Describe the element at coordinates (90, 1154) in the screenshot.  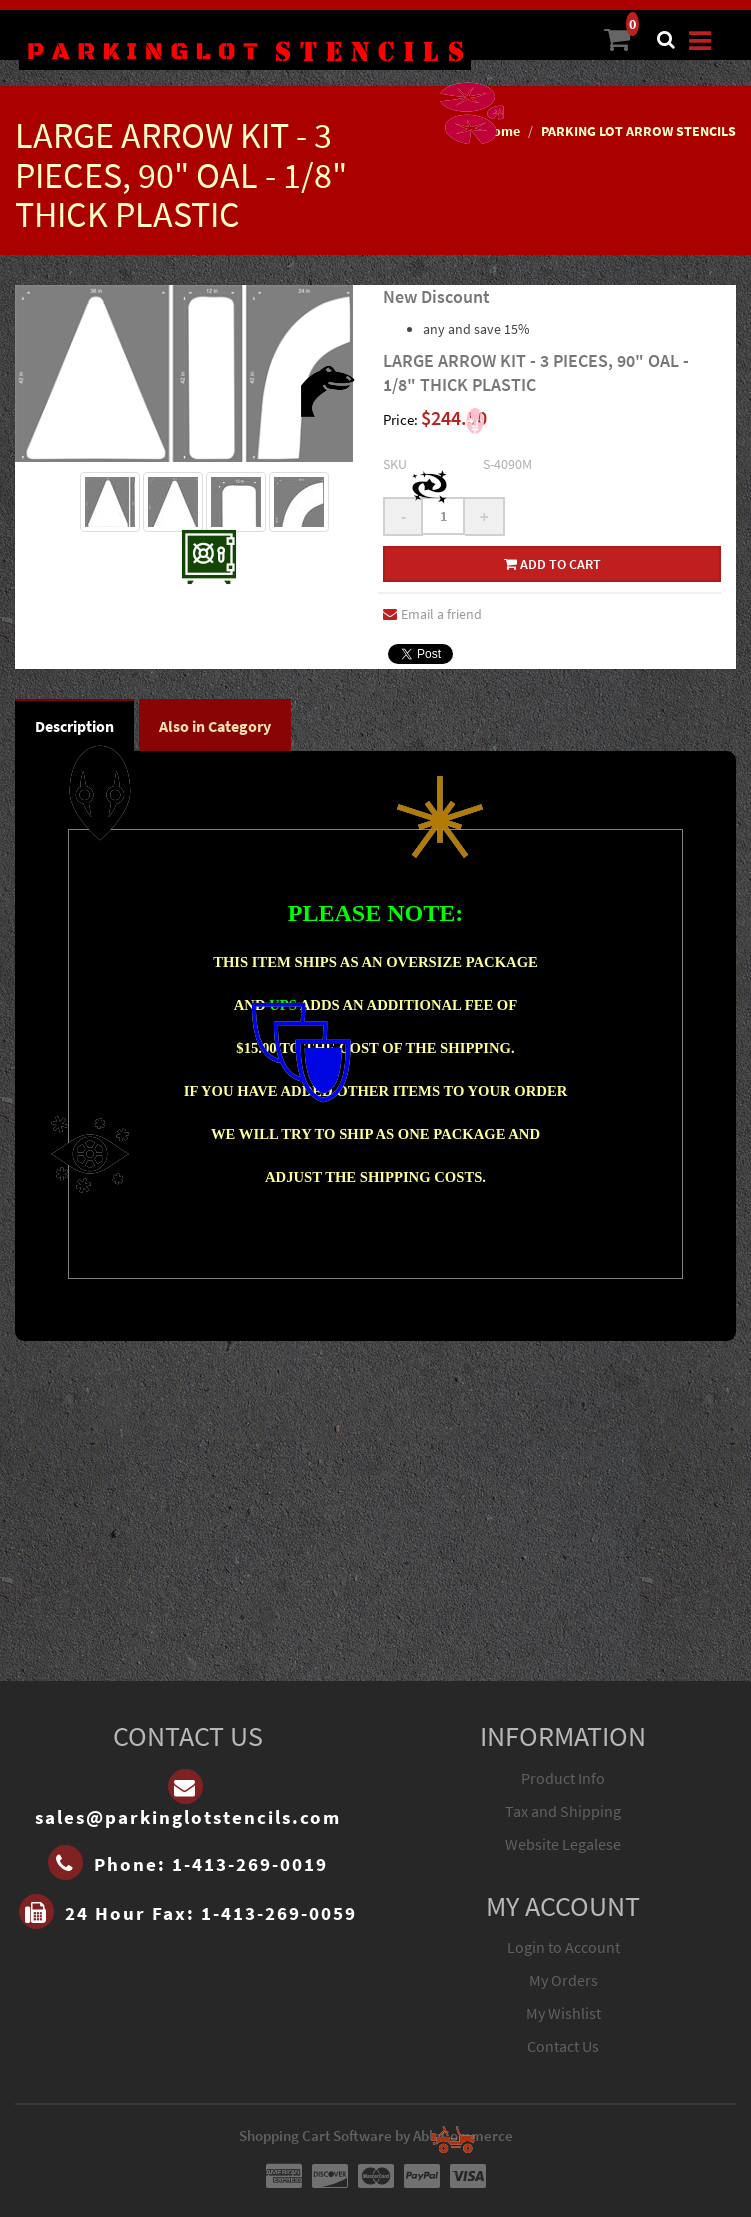
I see `view frost or ice-related content` at that location.